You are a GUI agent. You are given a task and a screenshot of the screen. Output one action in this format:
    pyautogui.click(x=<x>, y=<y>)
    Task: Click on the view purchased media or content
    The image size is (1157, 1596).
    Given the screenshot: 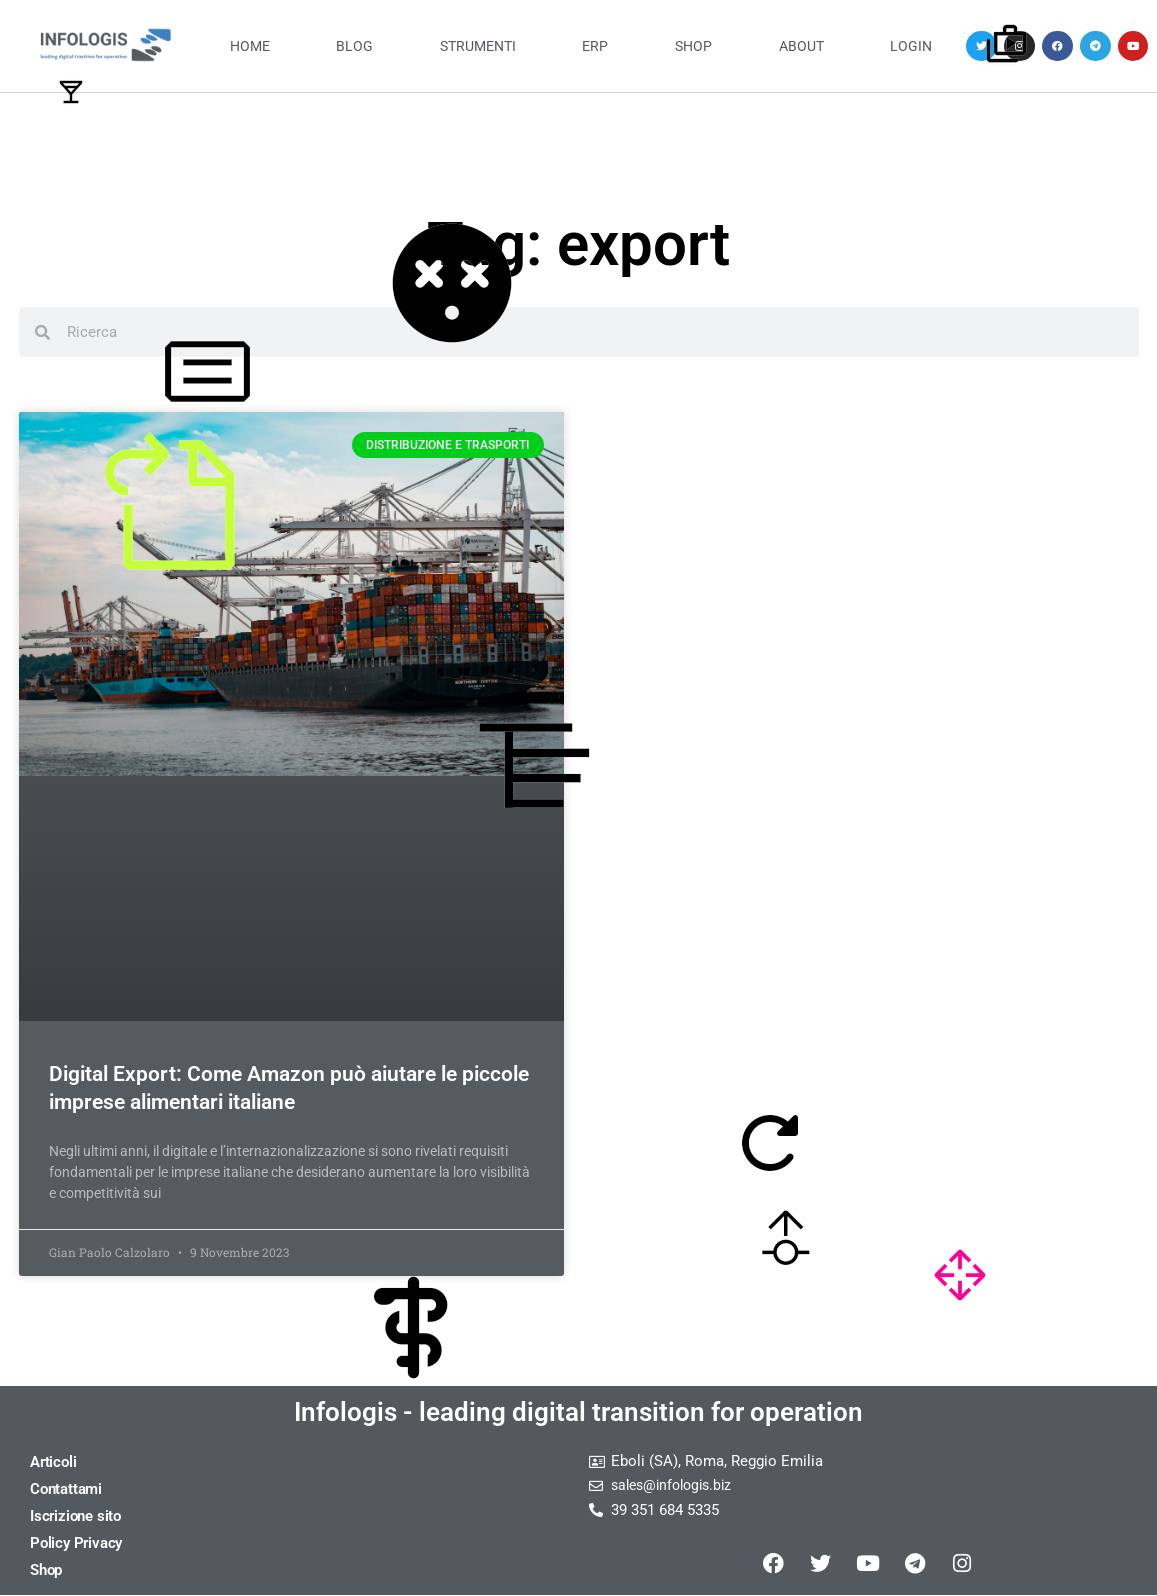 What is the action you would take?
    pyautogui.click(x=1006, y=44)
    